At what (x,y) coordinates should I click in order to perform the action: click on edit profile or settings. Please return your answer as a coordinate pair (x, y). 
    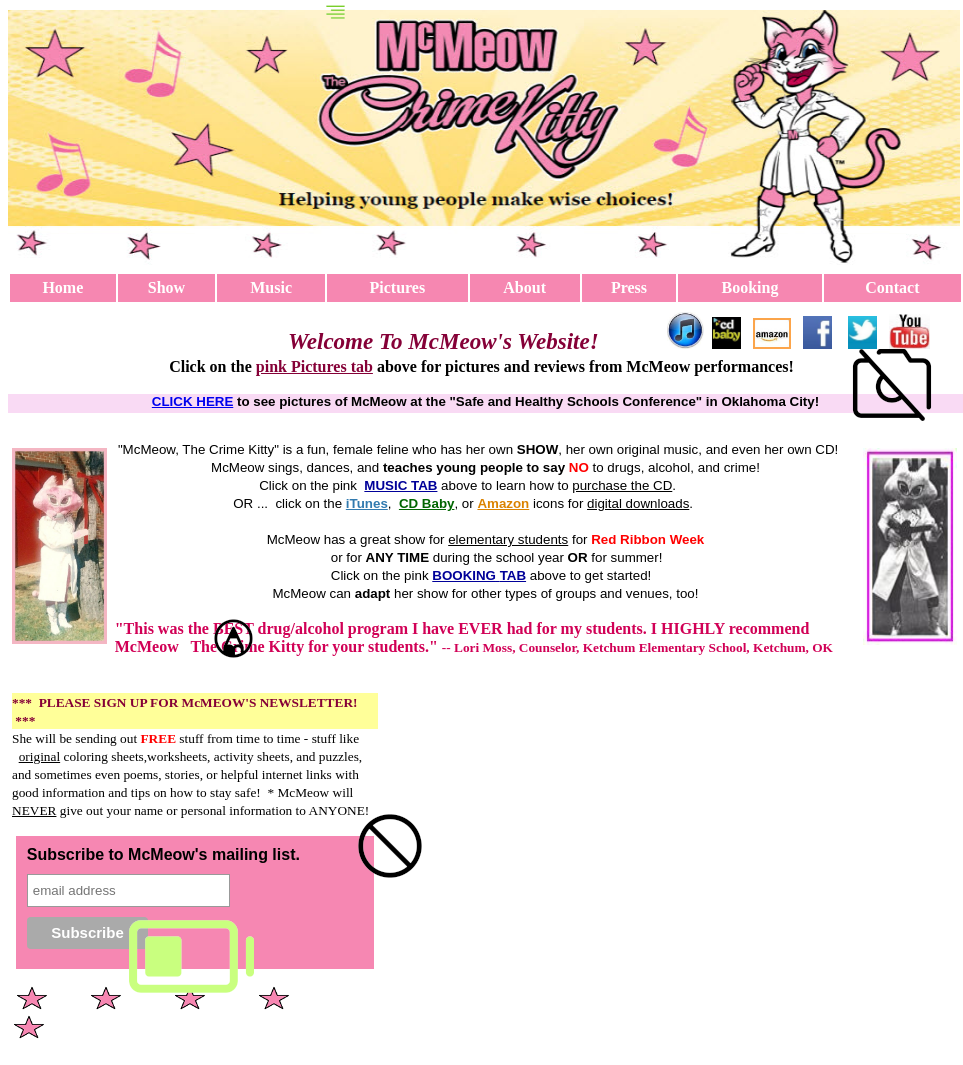
    Looking at the image, I should click on (233, 638).